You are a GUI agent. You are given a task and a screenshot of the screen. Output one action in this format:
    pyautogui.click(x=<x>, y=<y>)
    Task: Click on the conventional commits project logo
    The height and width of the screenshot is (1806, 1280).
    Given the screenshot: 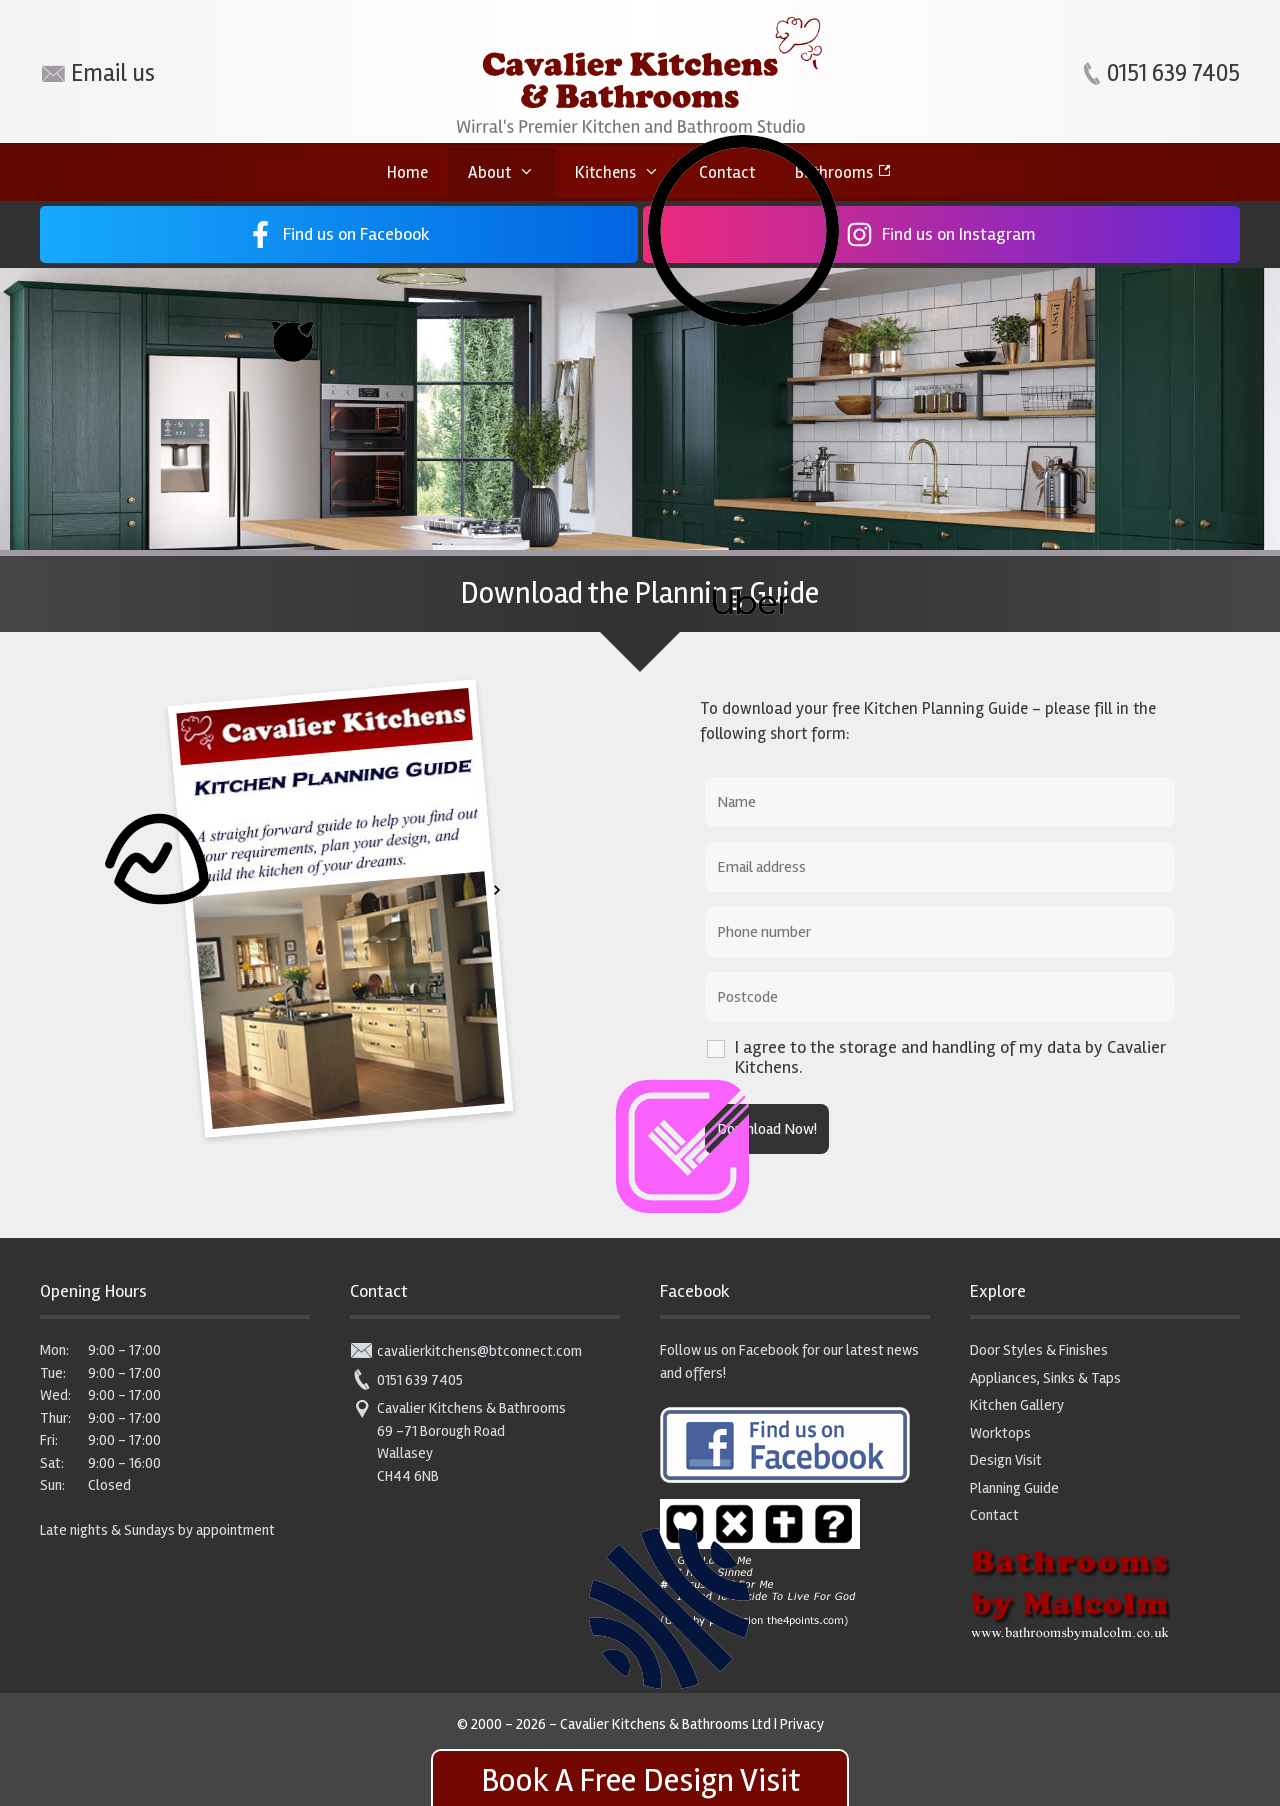 What is the action you would take?
    pyautogui.click(x=743, y=230)
    